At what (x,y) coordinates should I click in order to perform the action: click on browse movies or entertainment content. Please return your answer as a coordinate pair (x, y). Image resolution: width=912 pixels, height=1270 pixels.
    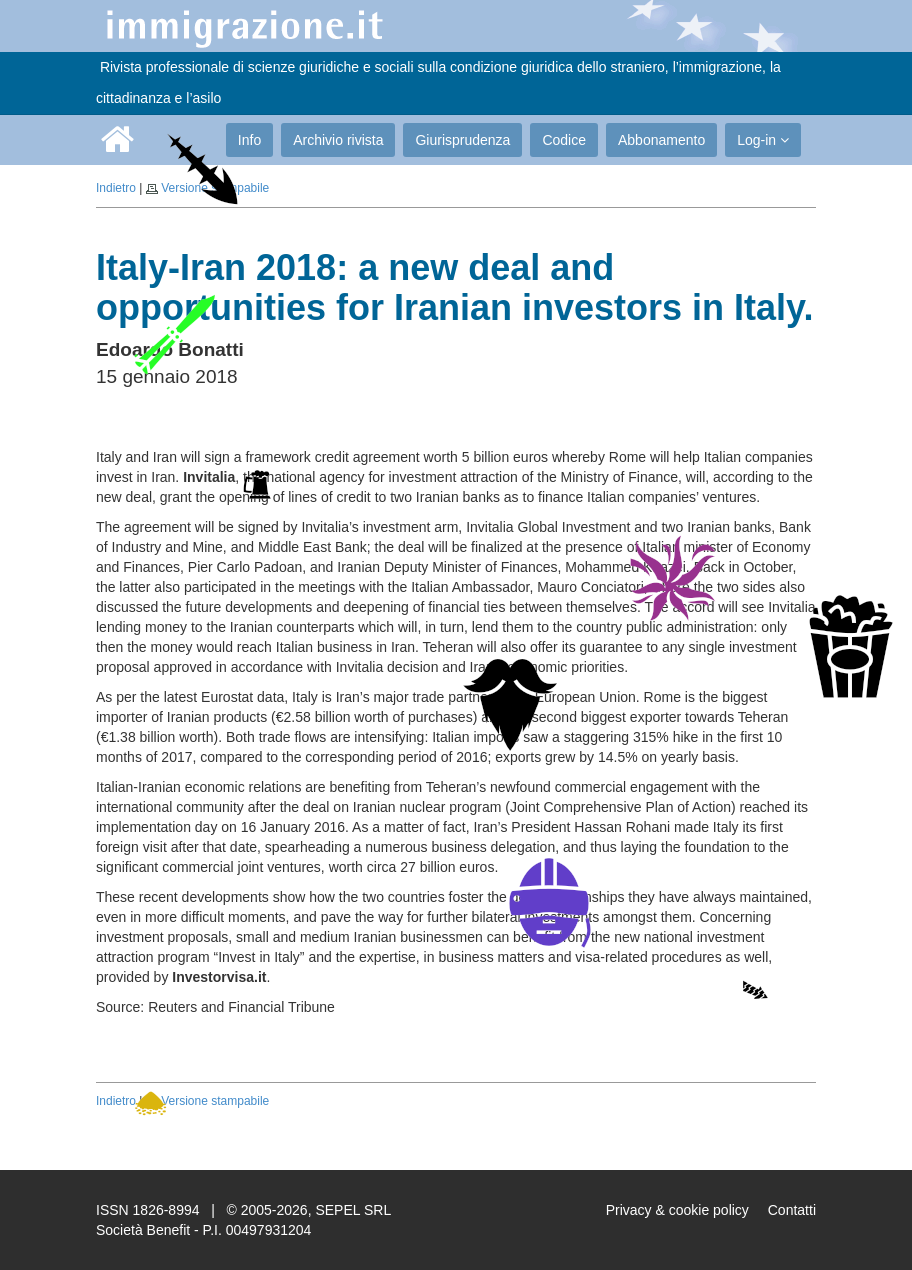
    Looking at the image, I should click on (850, 647).